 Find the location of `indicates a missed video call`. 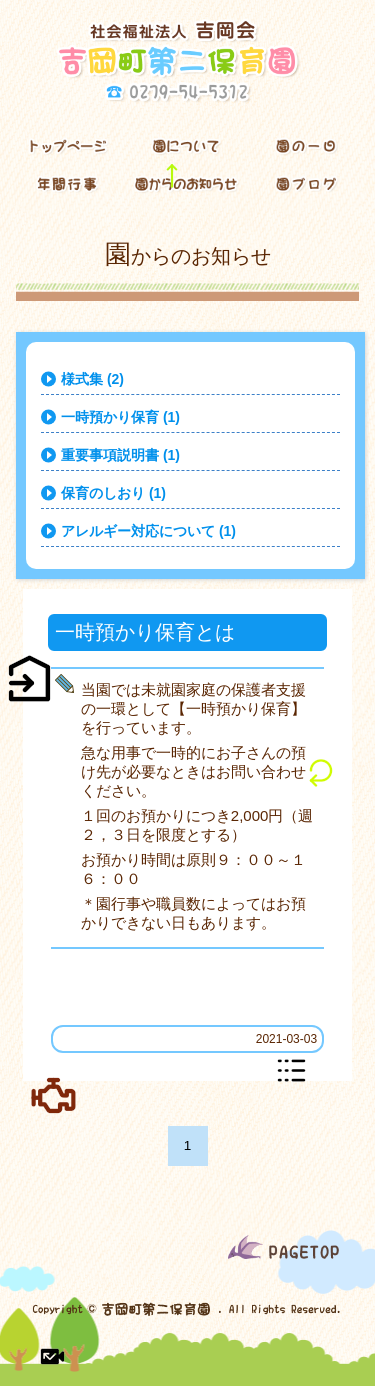

indicates a missed video call is located at coordinates (52, 1356).